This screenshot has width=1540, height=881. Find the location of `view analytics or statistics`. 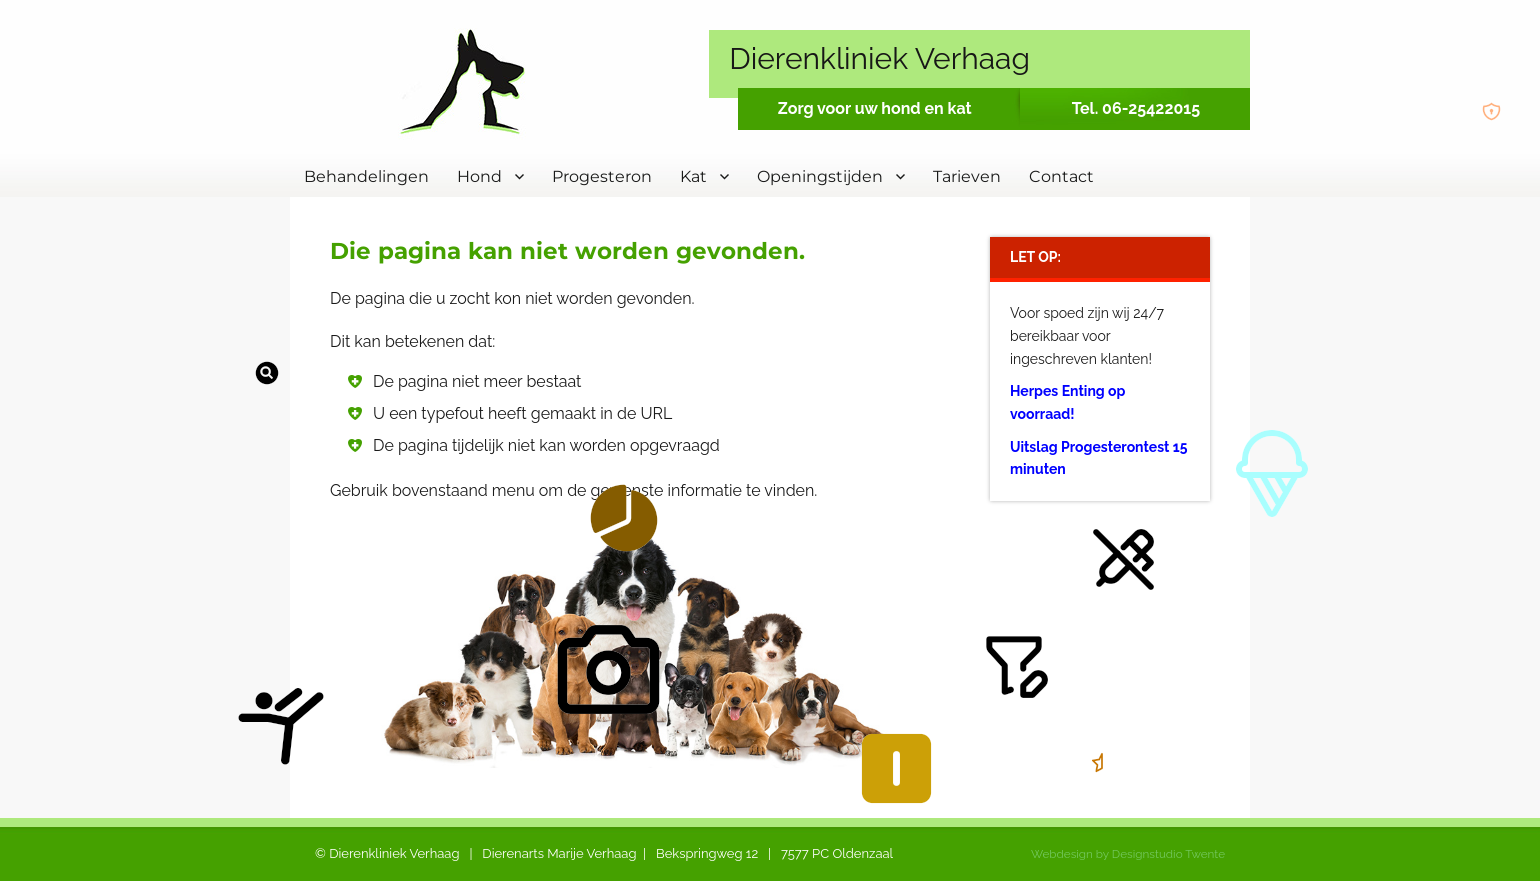

view analytics or statistics is located at coordinates (624, 518).